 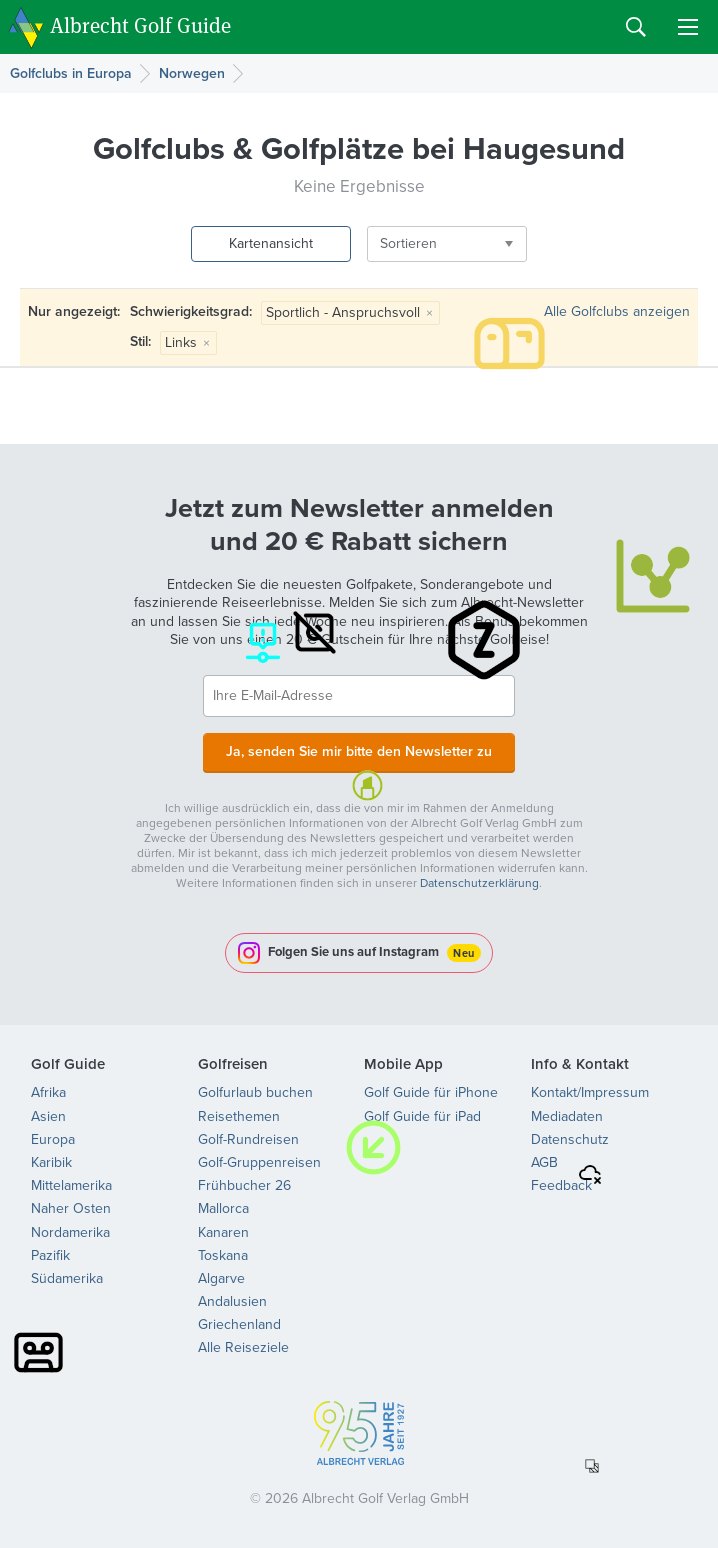 What do you see at coordinates (484, 640) in the screenshot?
I see `app or service logo starting with Z` at bounding box center [484, 640].